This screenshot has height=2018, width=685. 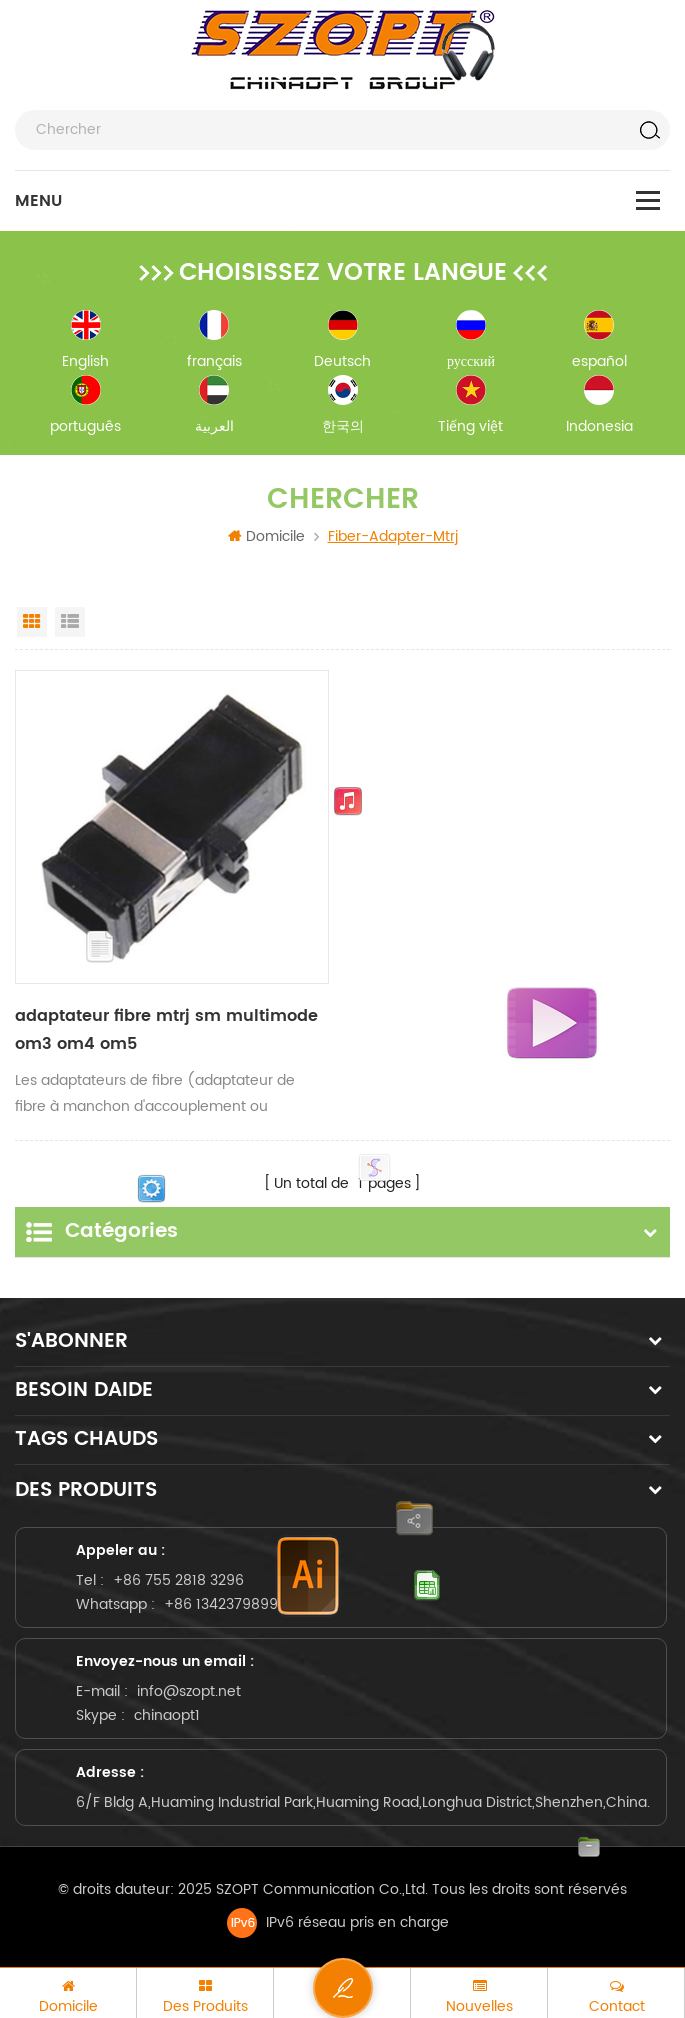 I want to click on windows executable file (.exe), so click(x=151, y=1188).